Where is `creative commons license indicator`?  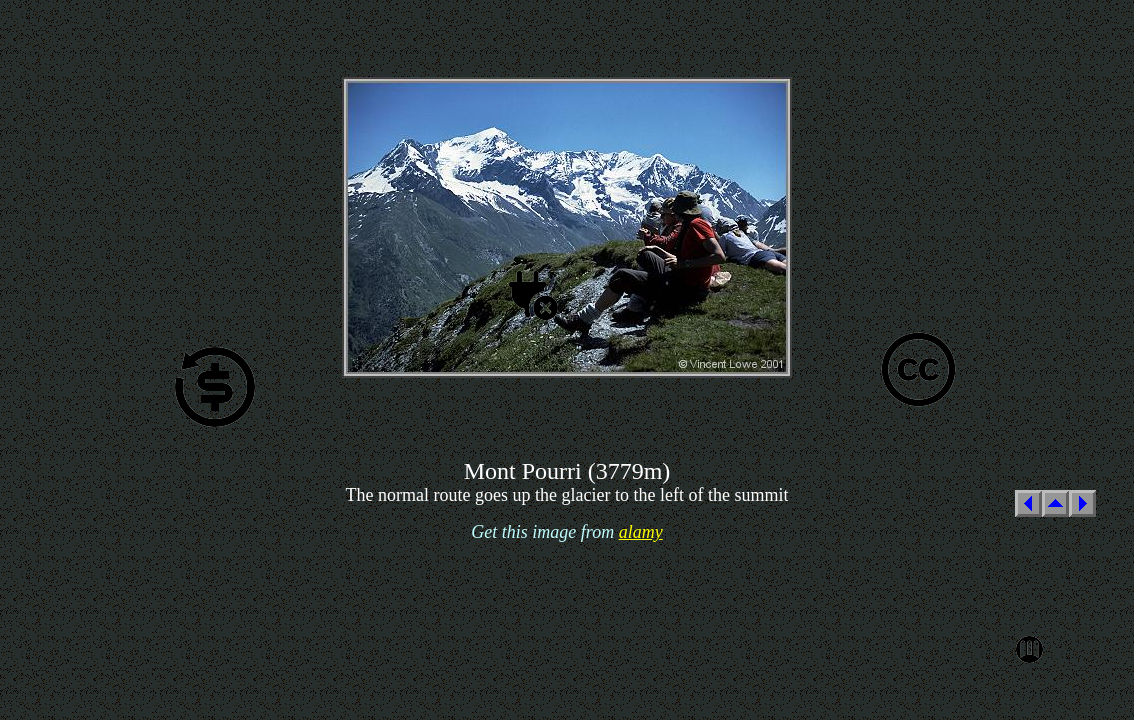 creative commons license indicator is located at coordinates (918, 369).